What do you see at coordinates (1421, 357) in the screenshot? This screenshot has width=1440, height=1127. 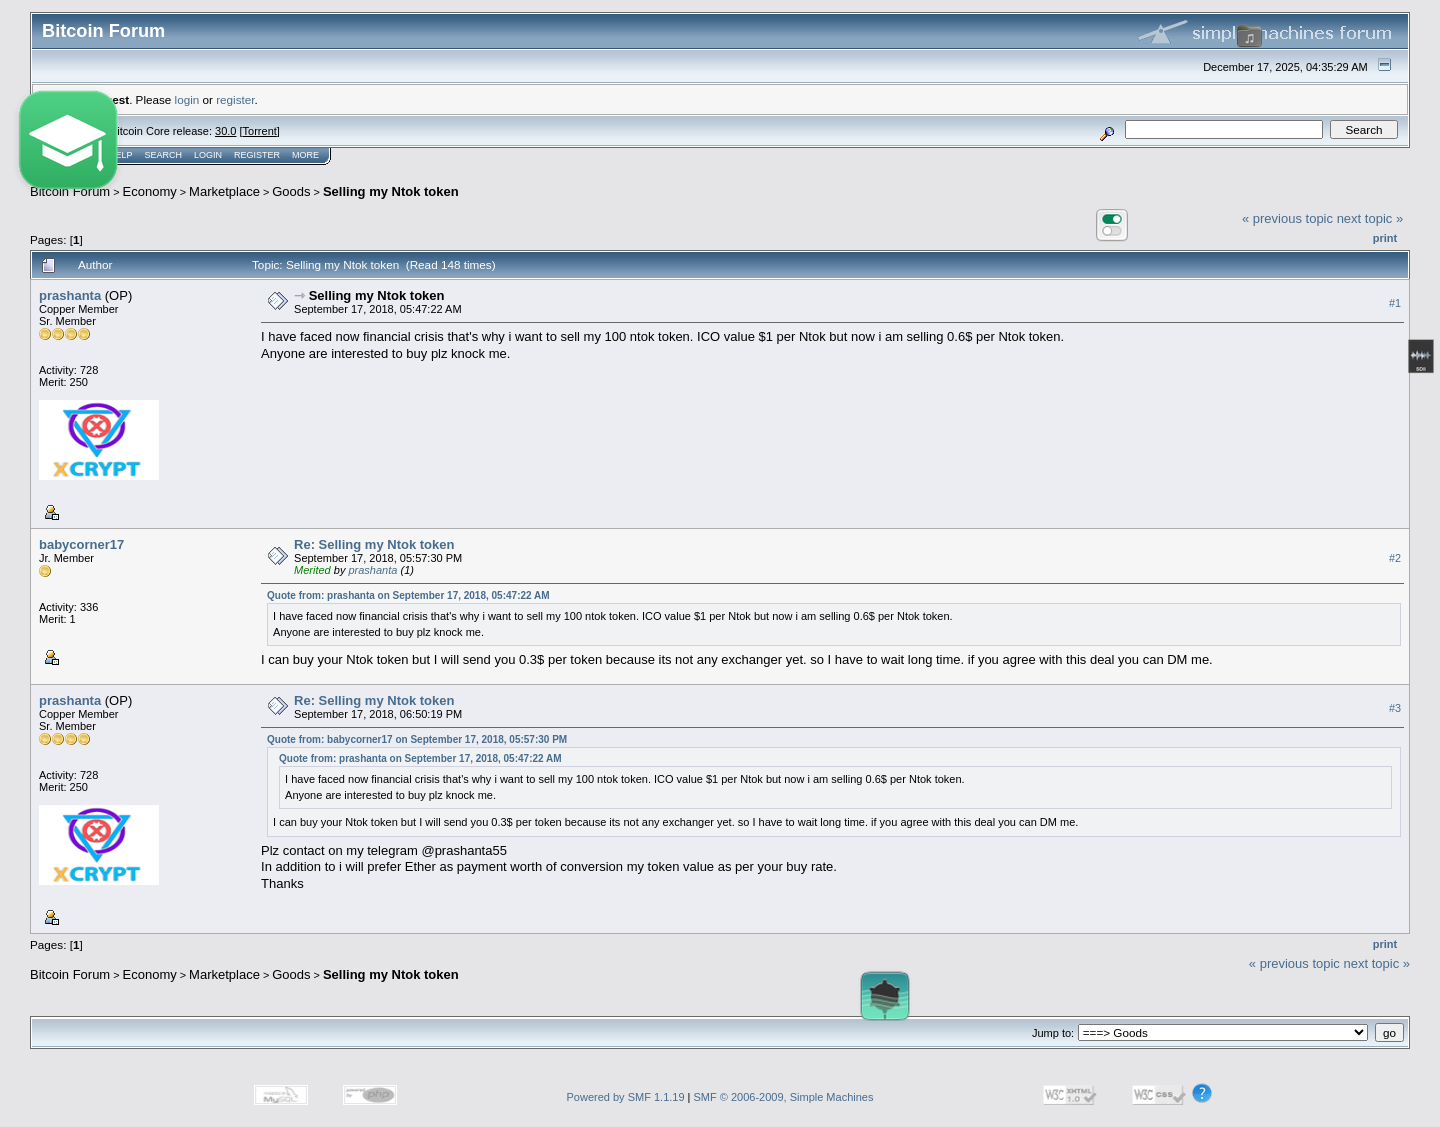 I see `an SDII audio file in GarageBand or Logic Pro` at bounding box center [1421, 357].